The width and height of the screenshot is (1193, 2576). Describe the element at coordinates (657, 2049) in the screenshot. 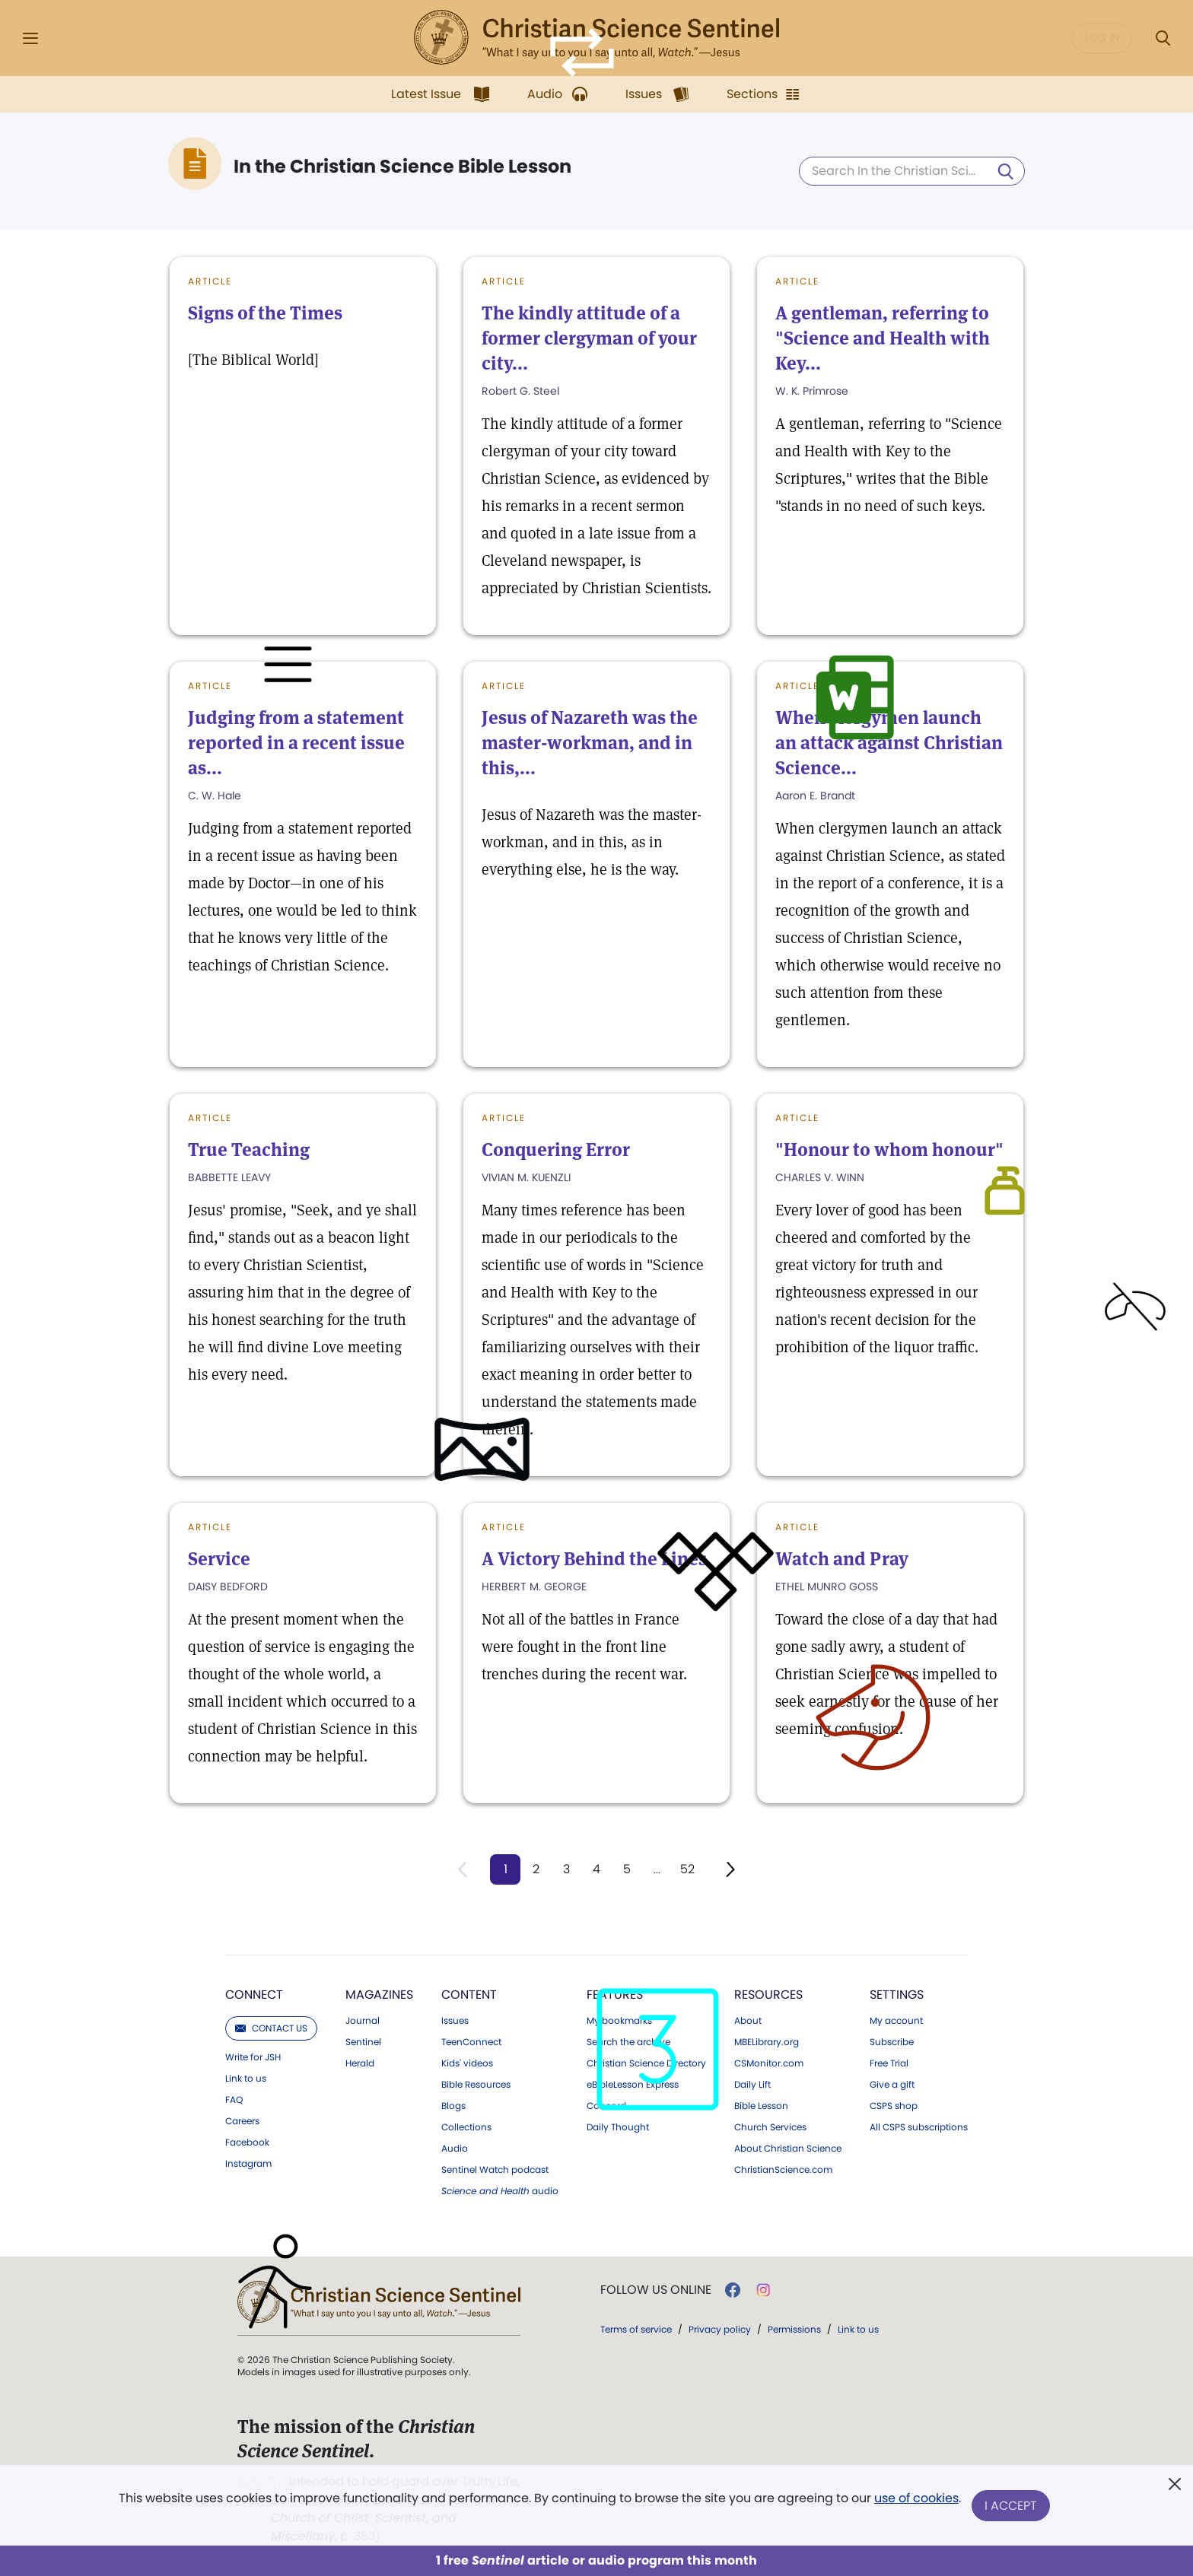

I see `indicates step 3 in a multi-step process` at that location.